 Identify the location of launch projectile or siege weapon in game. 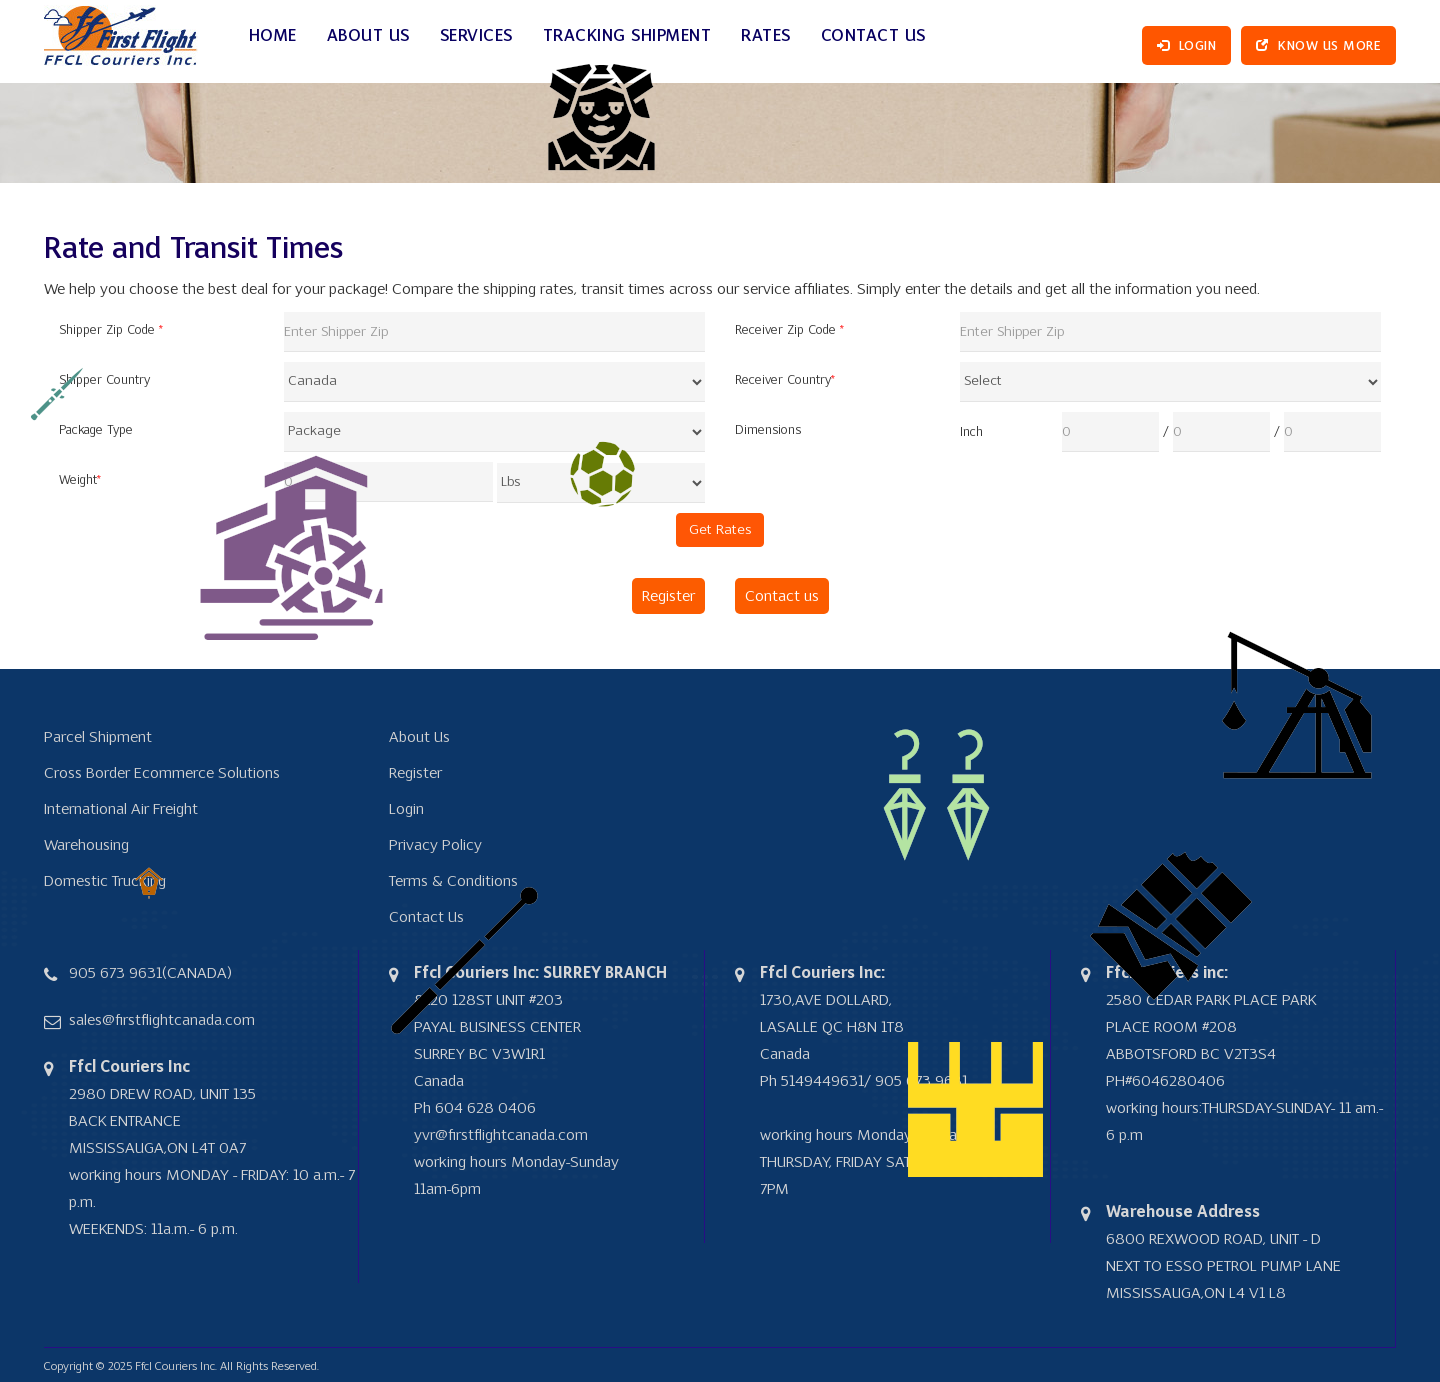
(1297, 699).